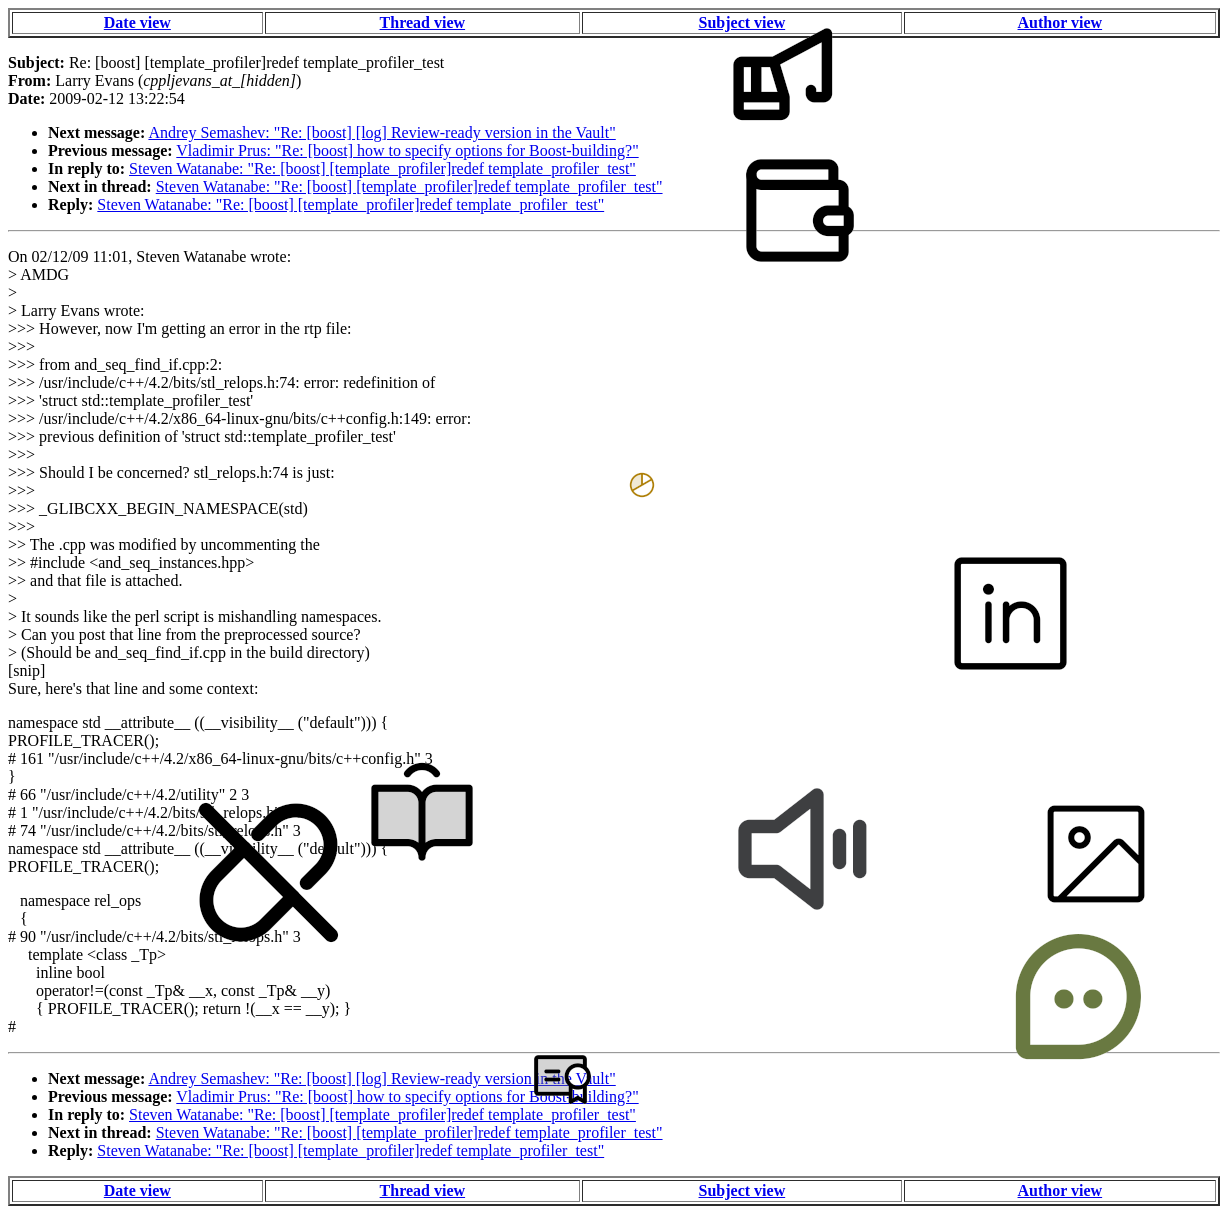 This screenshot has height=1214, width=1228. What do you see at coordinates (642, 485) in the screenshot?
I see `view analytics or statistics breakdown` at bounding box center [642, 485].